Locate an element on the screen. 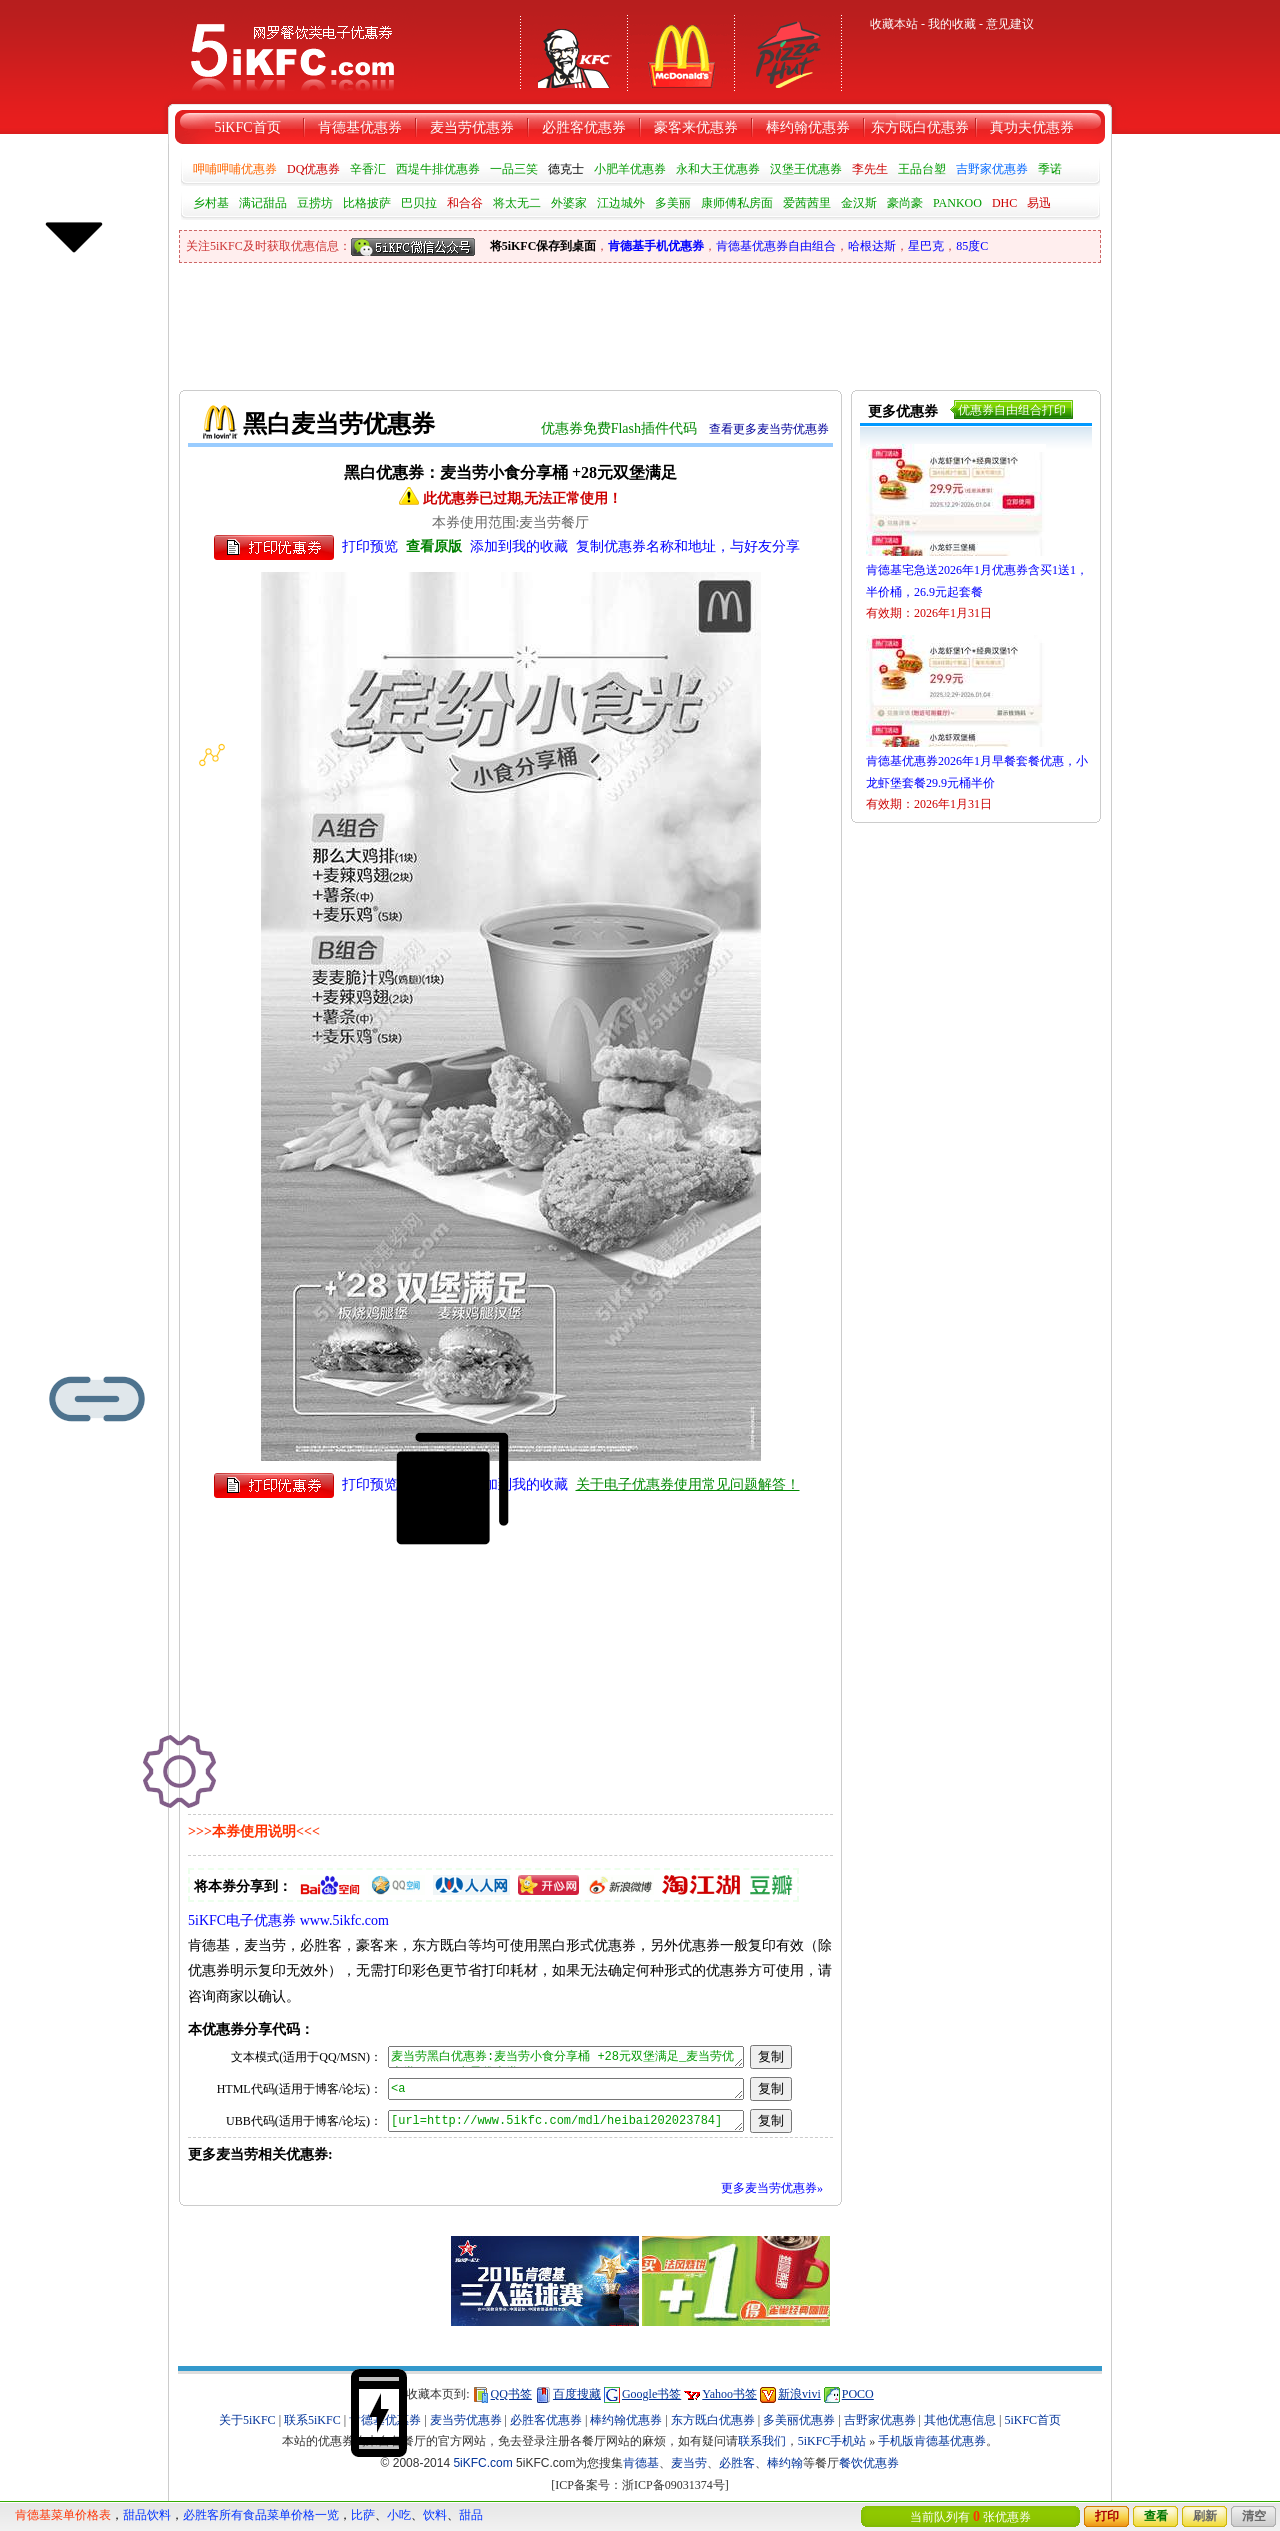  expand a dropdown menu is located at coordinates (74, 230).